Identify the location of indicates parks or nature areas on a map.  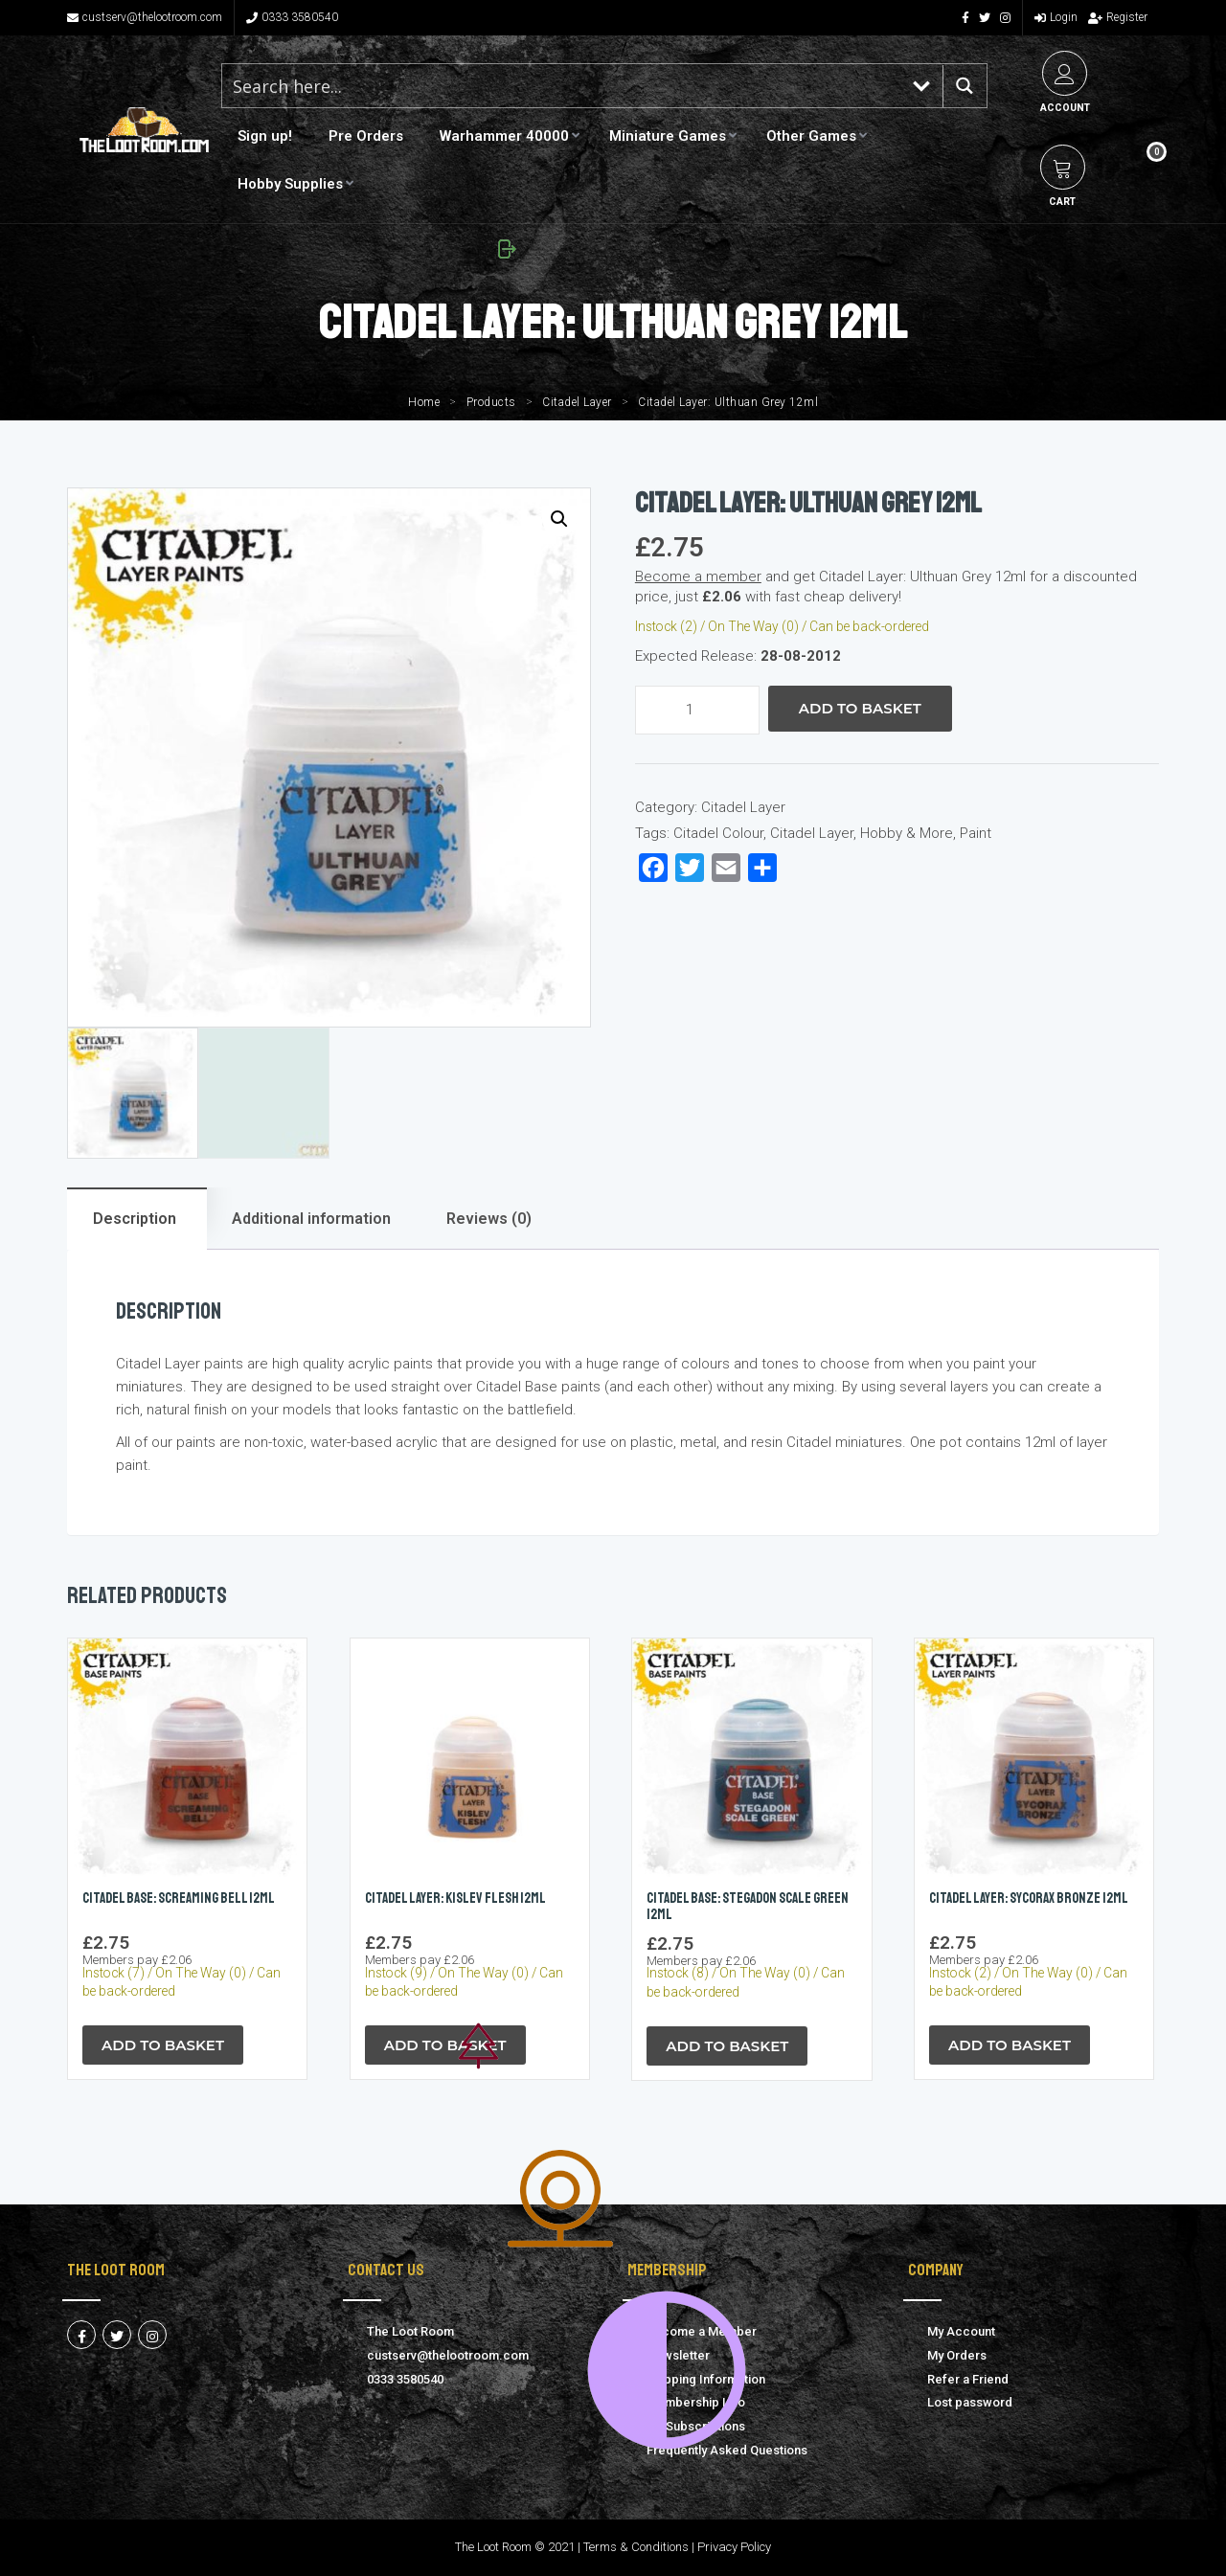
(478, 2045).